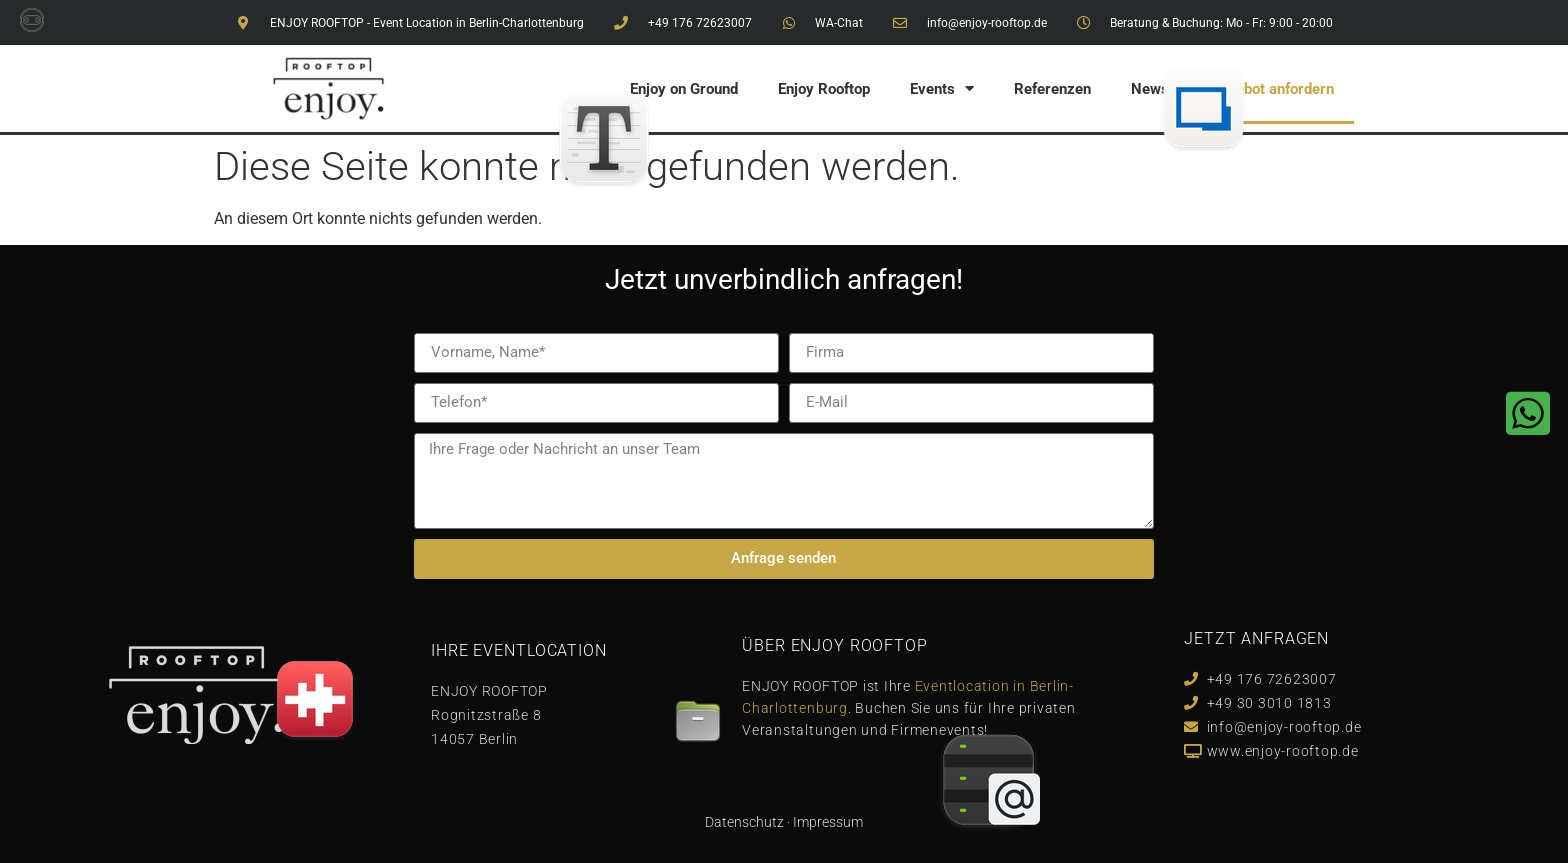 The height and width of the screenshot is (863, 1568). Describe the element at coordinates (32, 20) in the screenshot. I see `launch the GNOME Robots game` at that location.